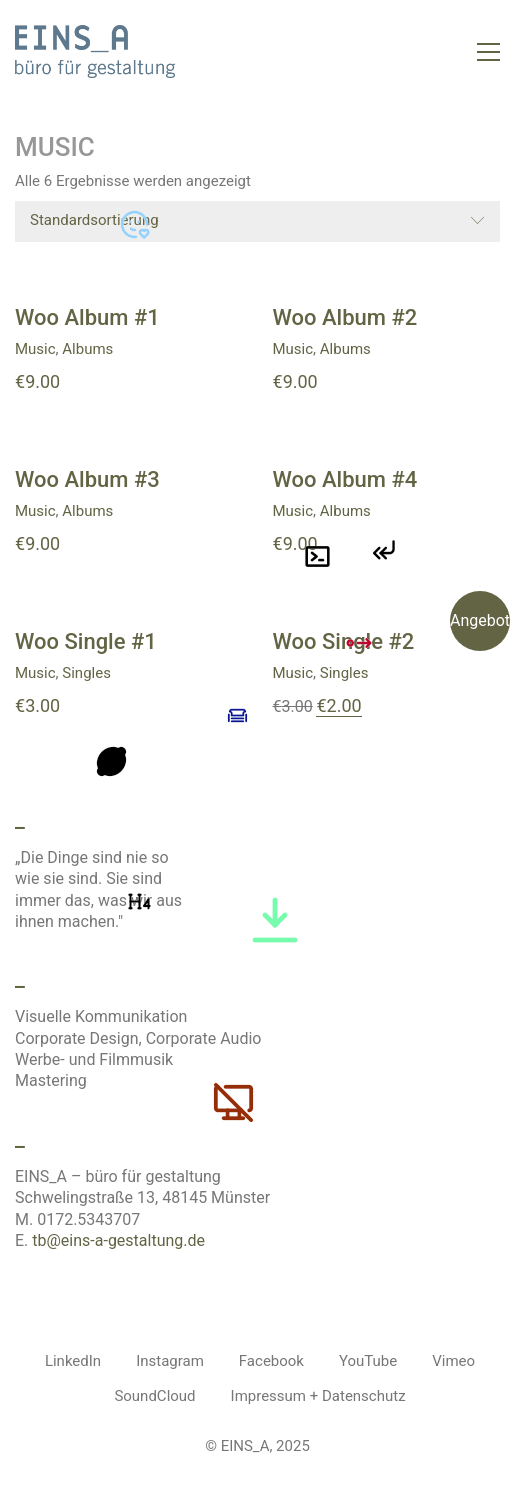  I want to click on desktop display is unavailable or disconnected, so click(233, 1102).